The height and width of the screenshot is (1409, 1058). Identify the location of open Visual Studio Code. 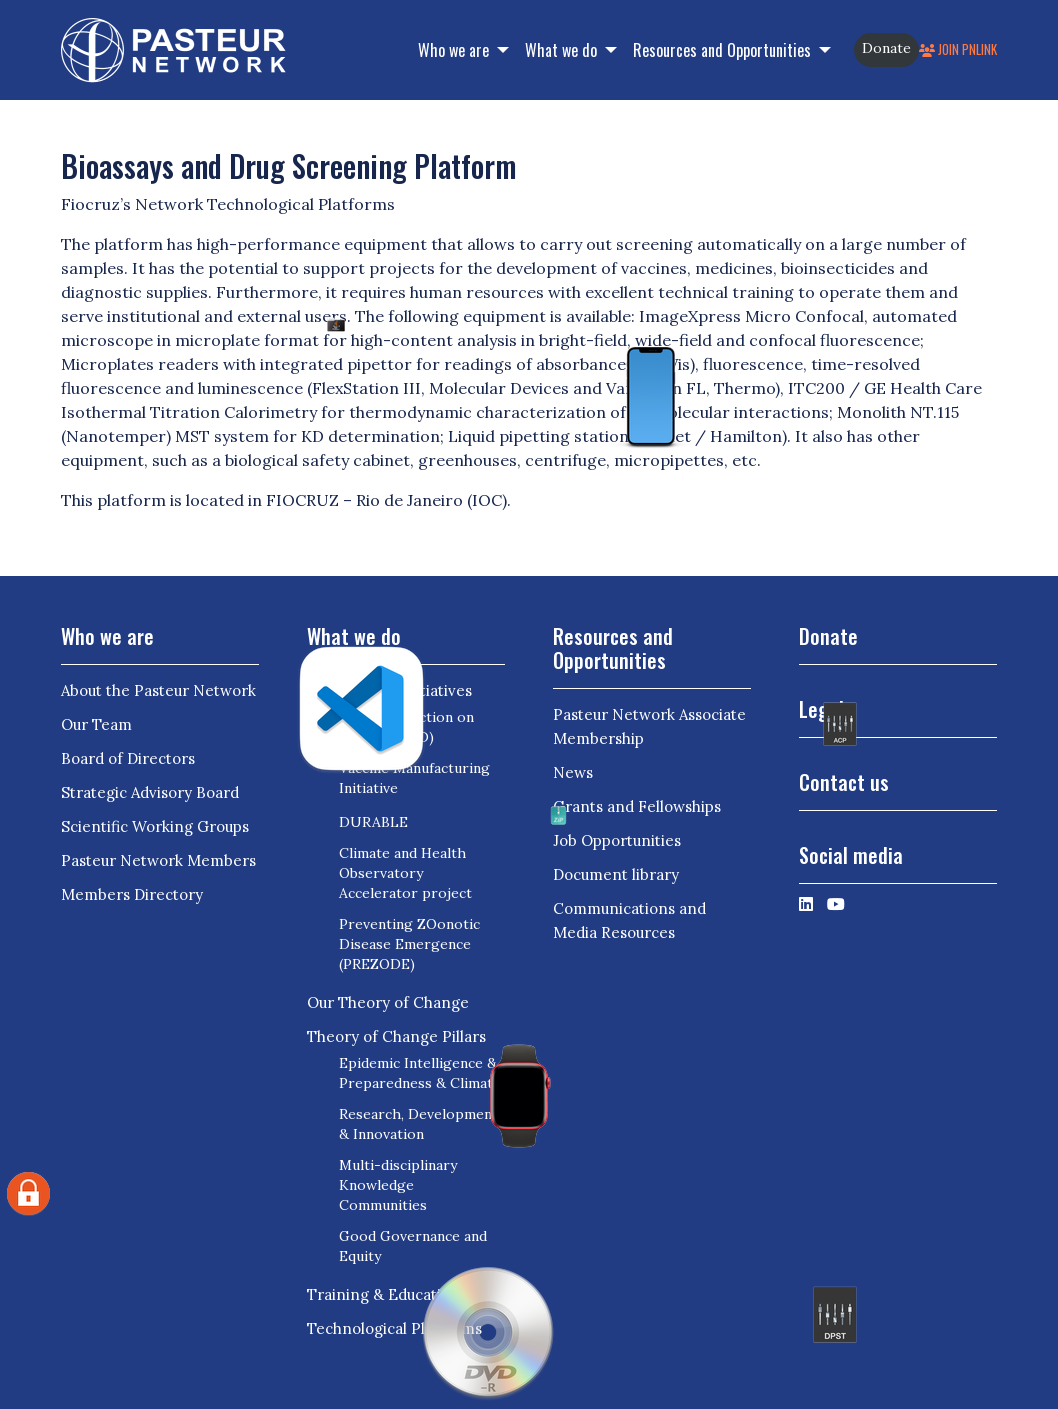
(361, 708).